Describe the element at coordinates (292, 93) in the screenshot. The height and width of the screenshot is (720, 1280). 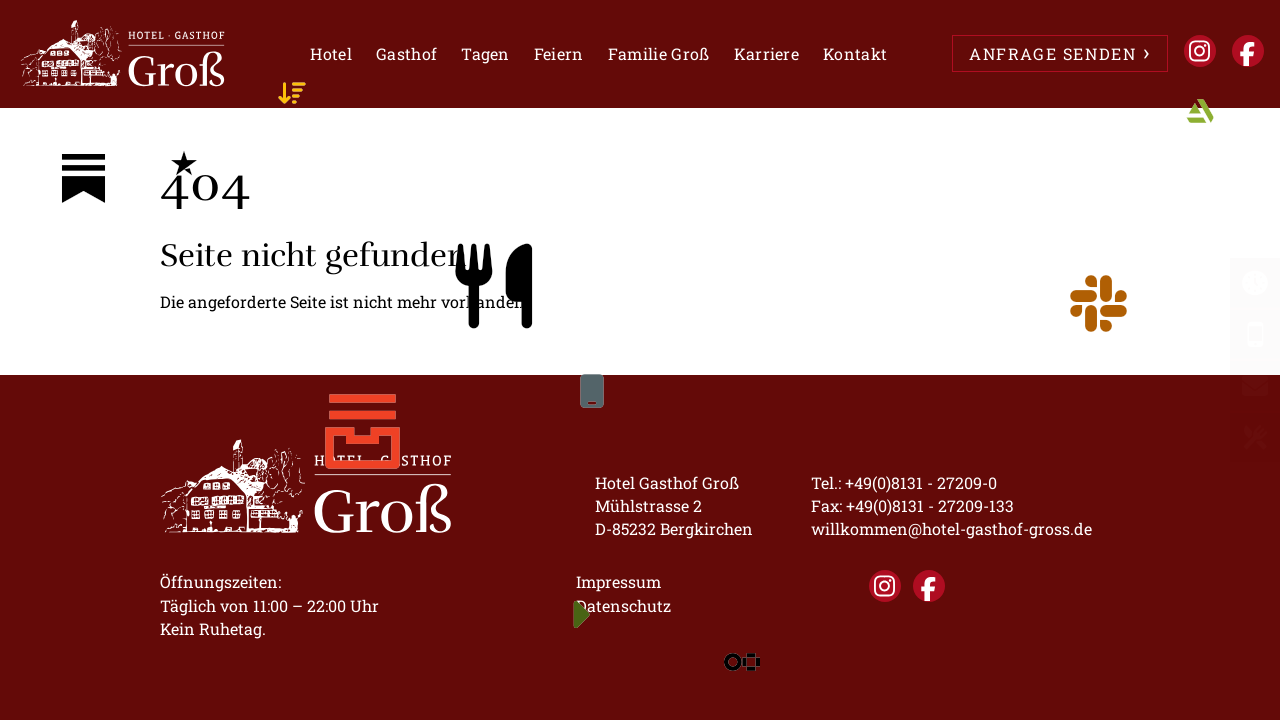
I see `sort items from largest to smallest` at that location.